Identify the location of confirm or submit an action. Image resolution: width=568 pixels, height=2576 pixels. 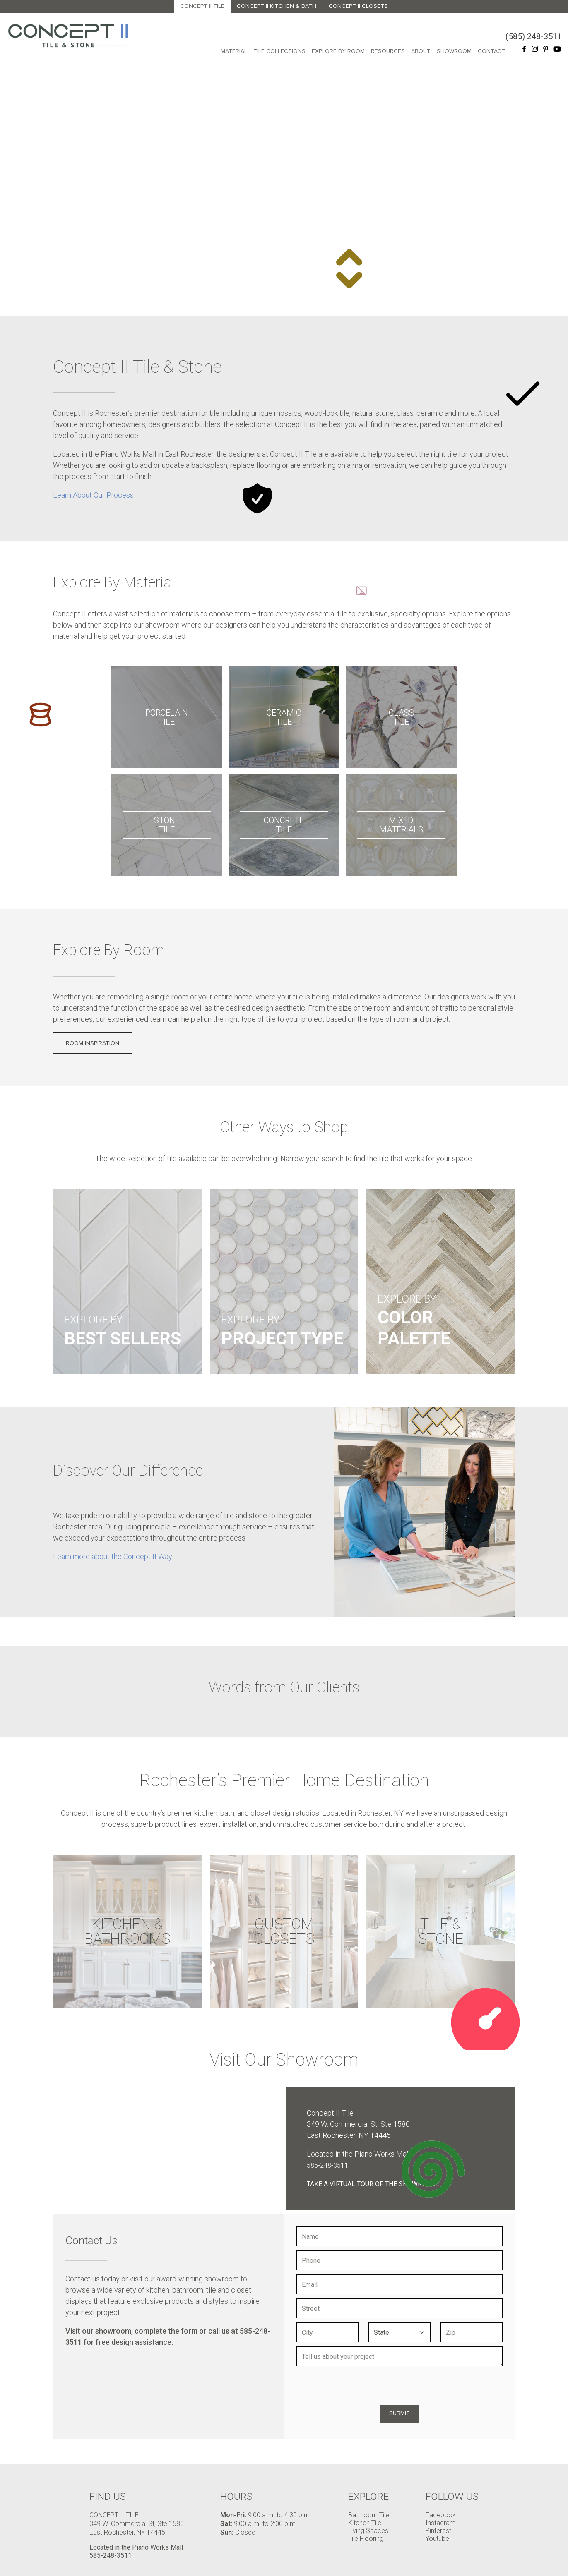
(522, 392).